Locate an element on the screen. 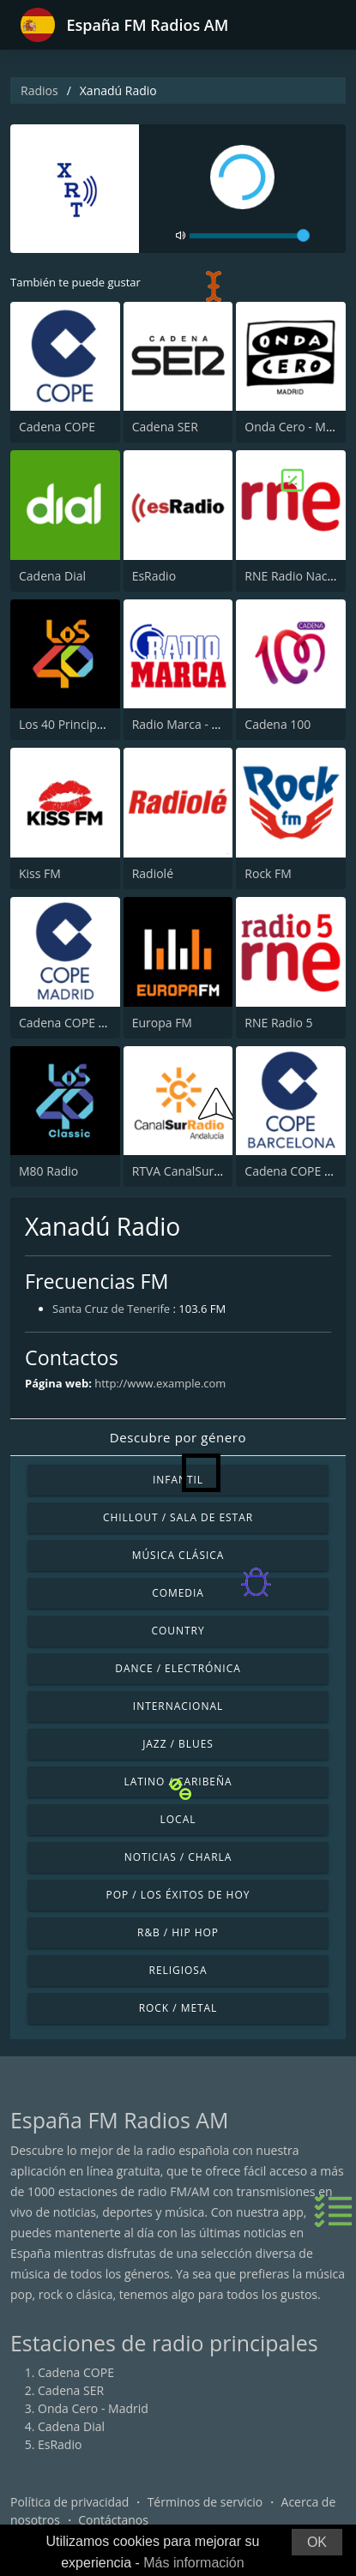 This screenshot has width=356, height=2576. unselected checkbox in a form or list is located at coordinates (201, 1472).